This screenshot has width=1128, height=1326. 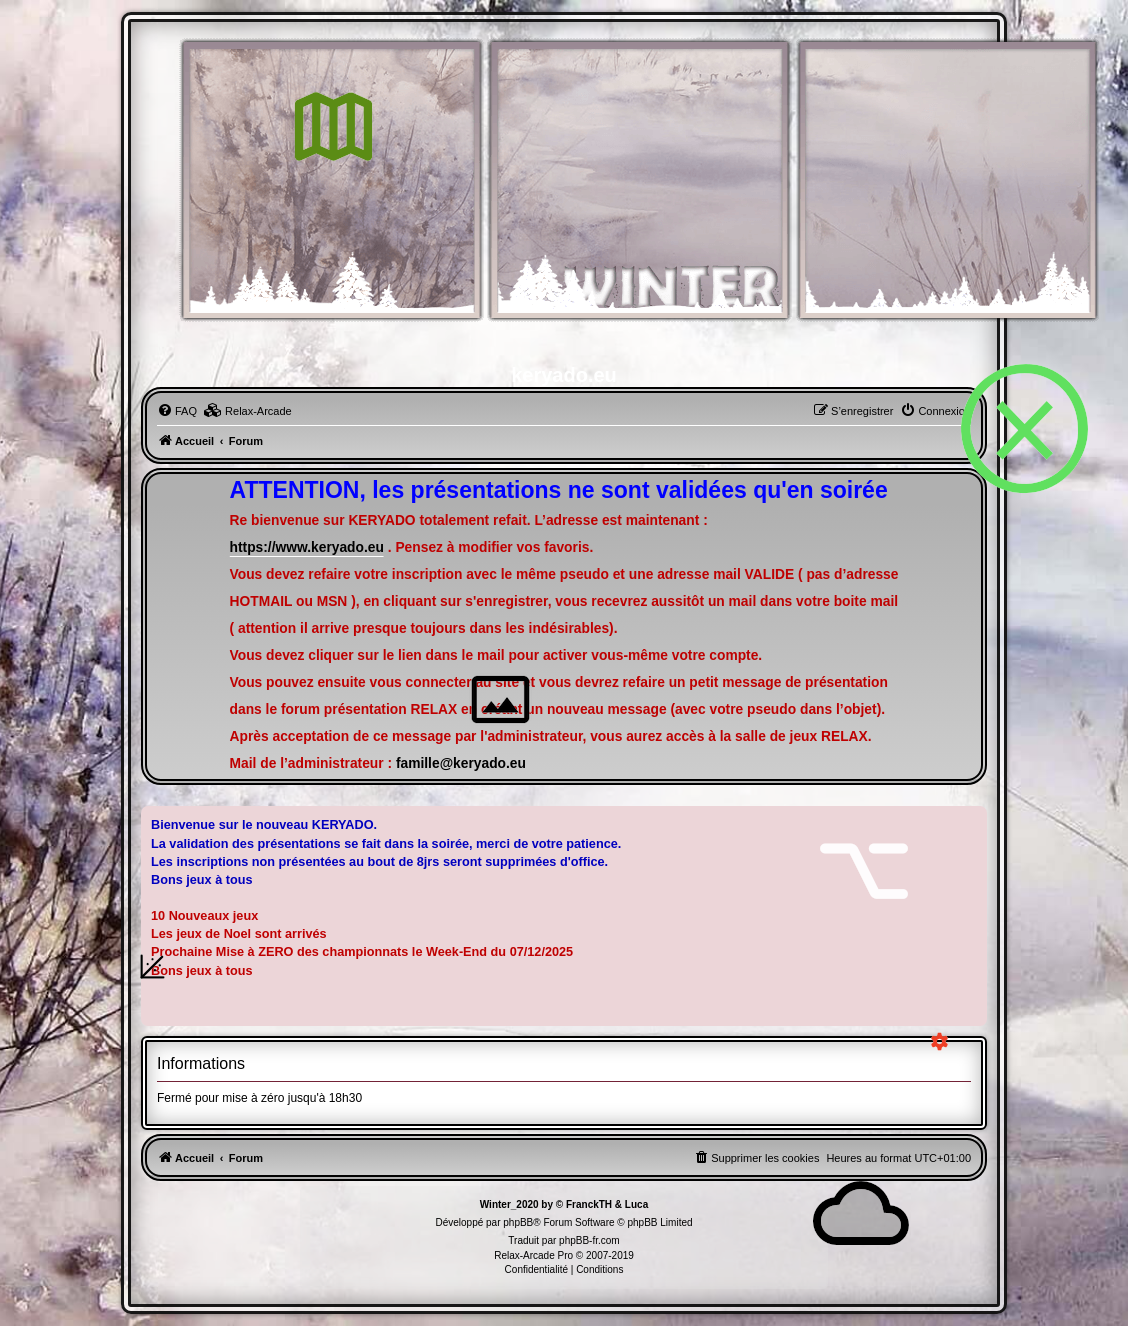 What do you see at coordinates (861, 1213) in the screenshot?
I see `access cloud storage` at bounding box center [861, 1213].